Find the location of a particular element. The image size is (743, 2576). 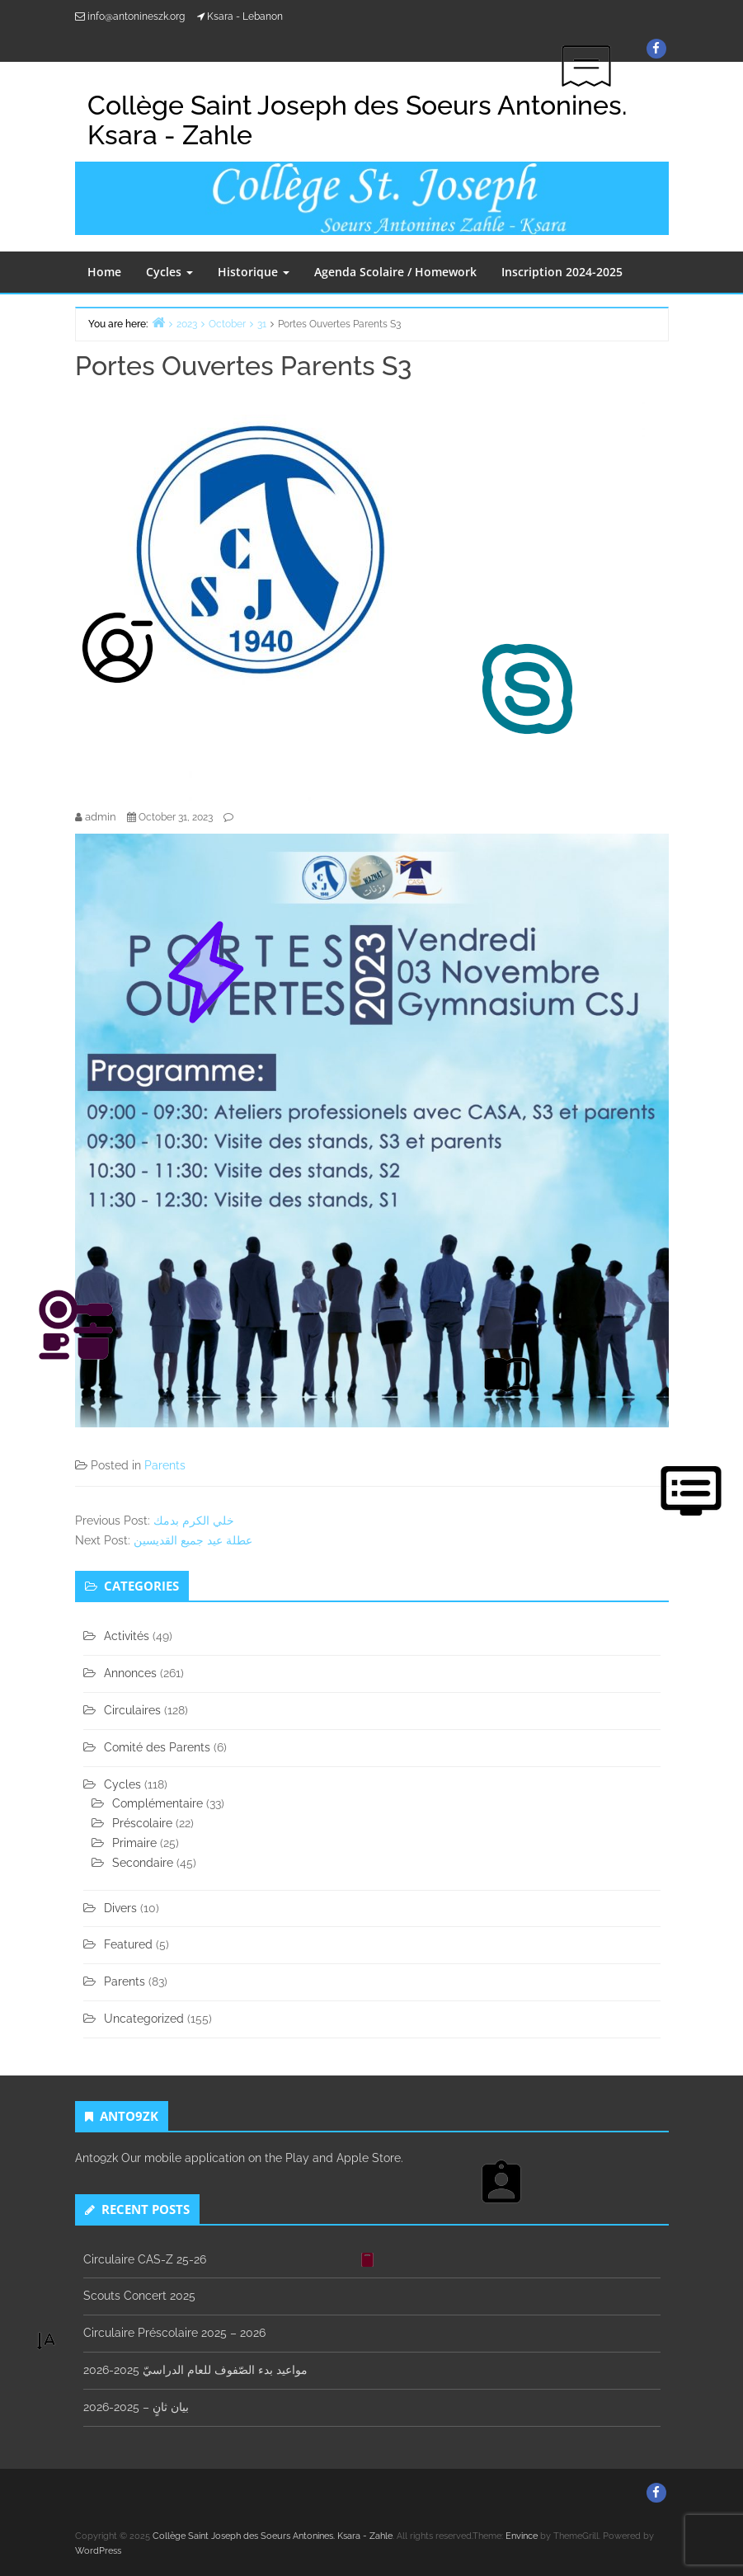

tablet device with speaker is located at coordinates (367, 2259).